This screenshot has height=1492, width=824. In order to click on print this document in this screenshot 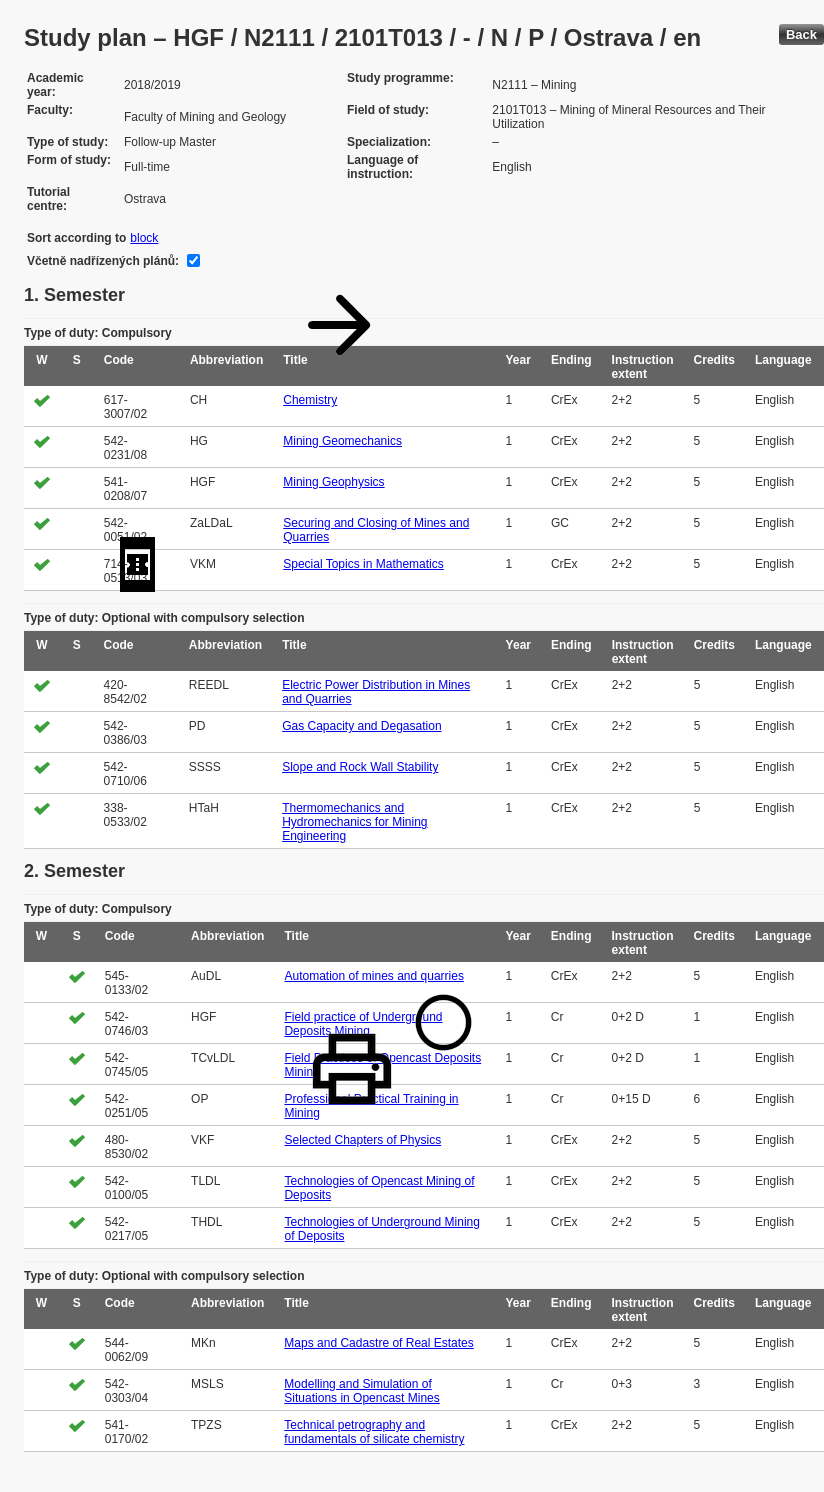, I will do `click(352, 1069)`.